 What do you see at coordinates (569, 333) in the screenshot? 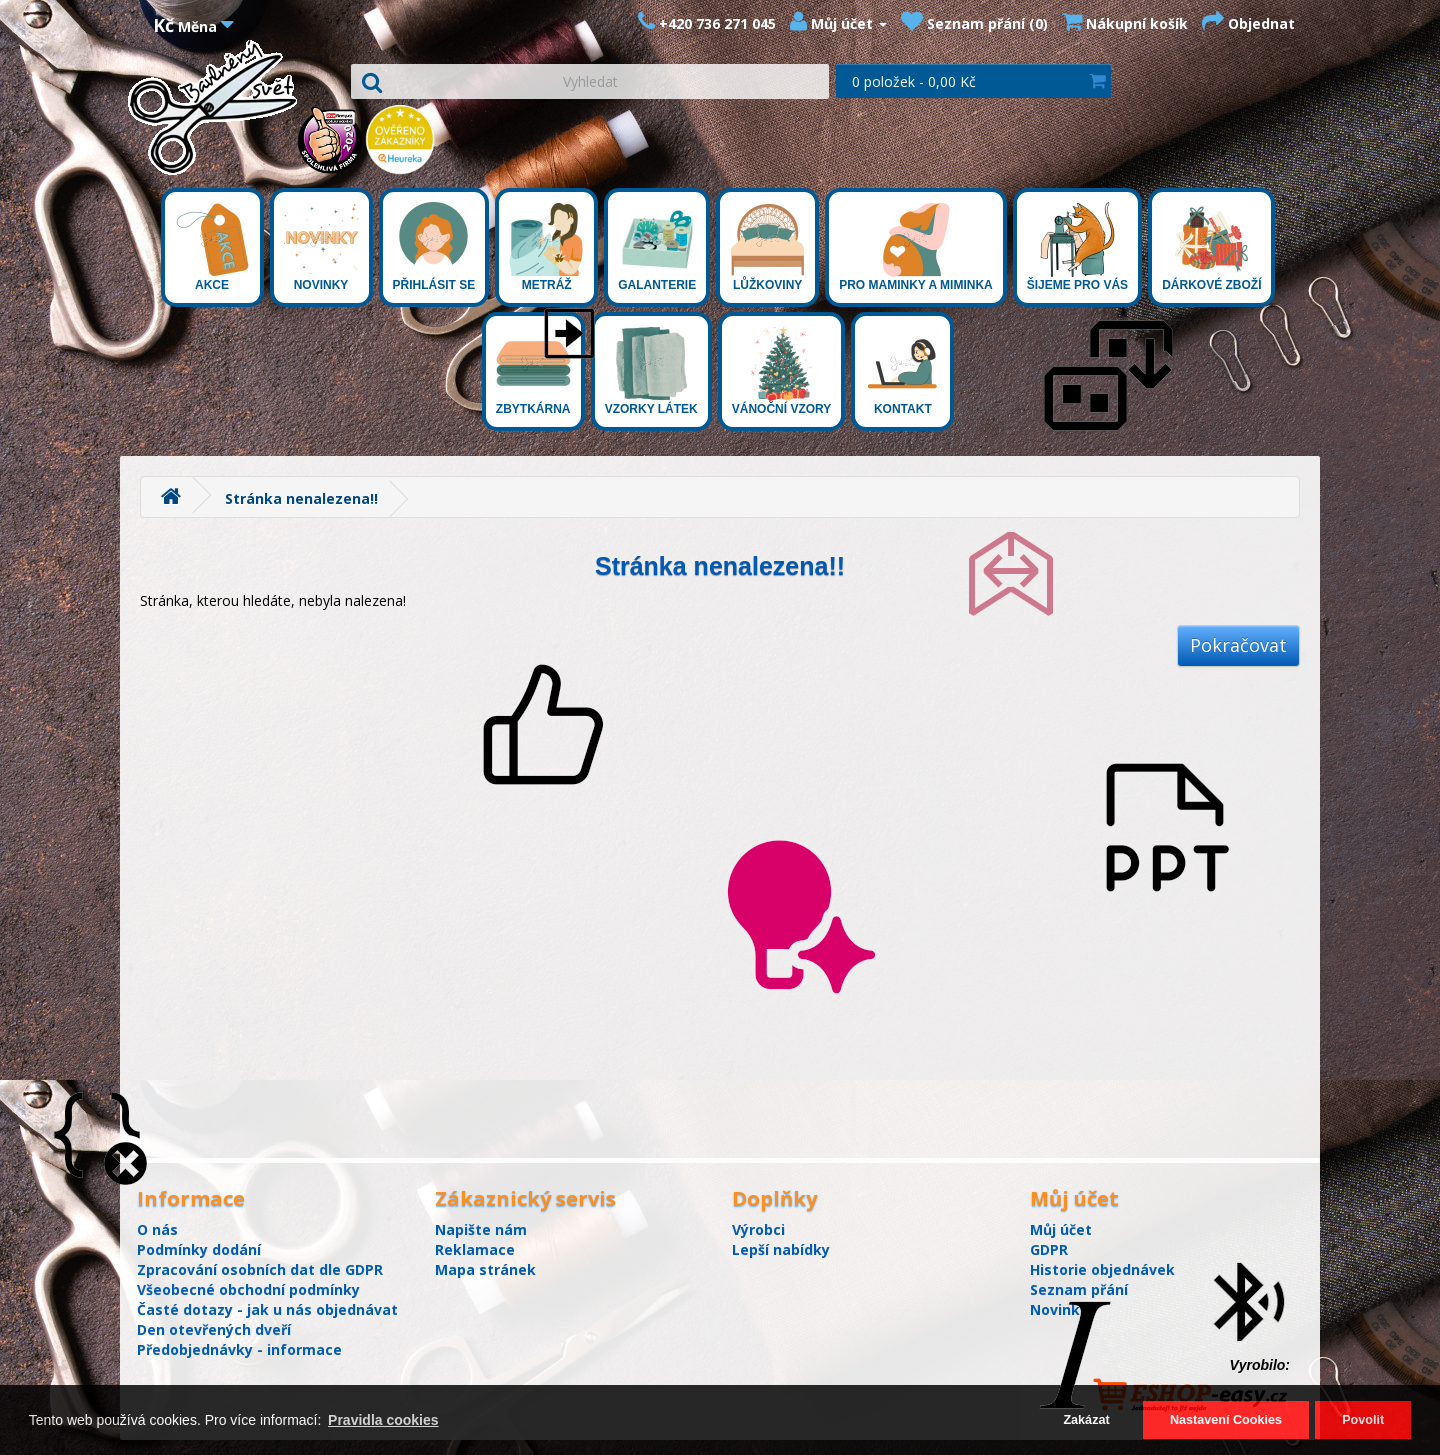
I see `indicates a file has been renamed in version control` at bounding box center [569, 333].